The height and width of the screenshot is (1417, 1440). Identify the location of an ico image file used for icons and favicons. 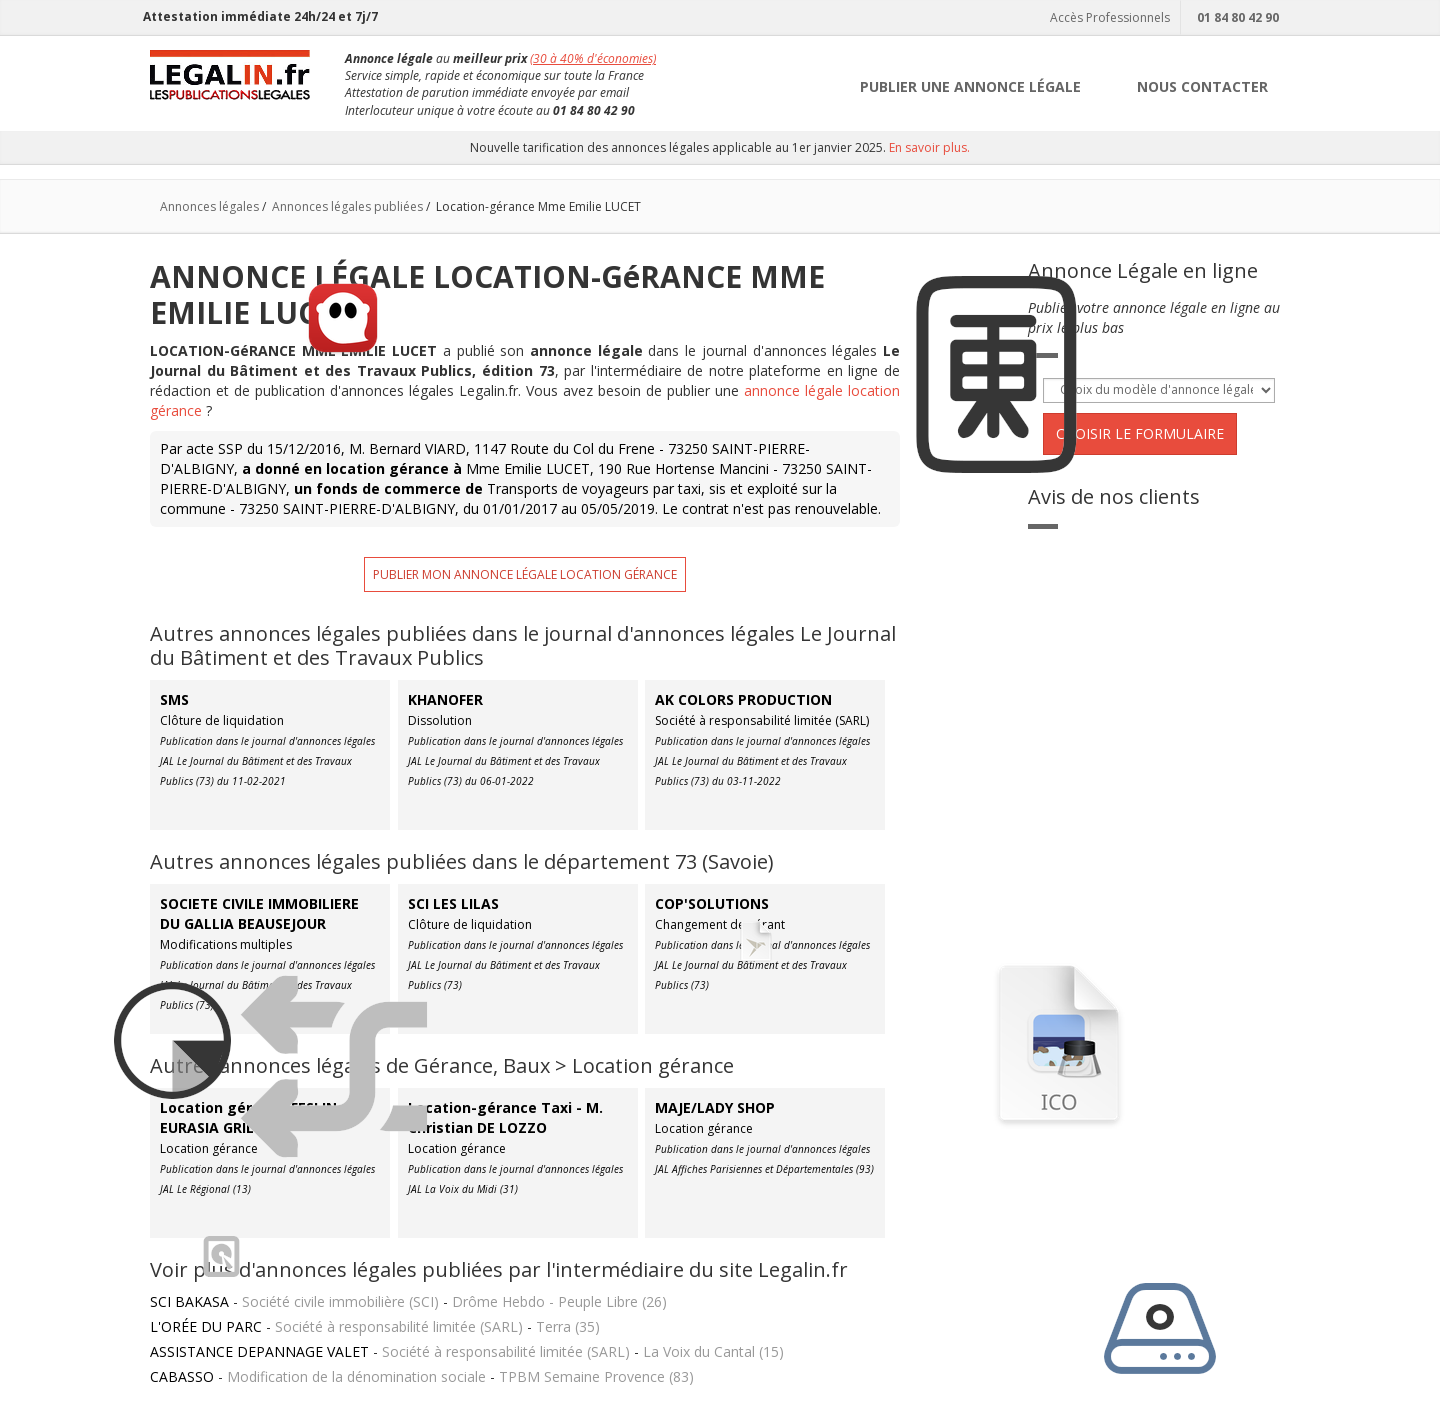
(1059, 1046).